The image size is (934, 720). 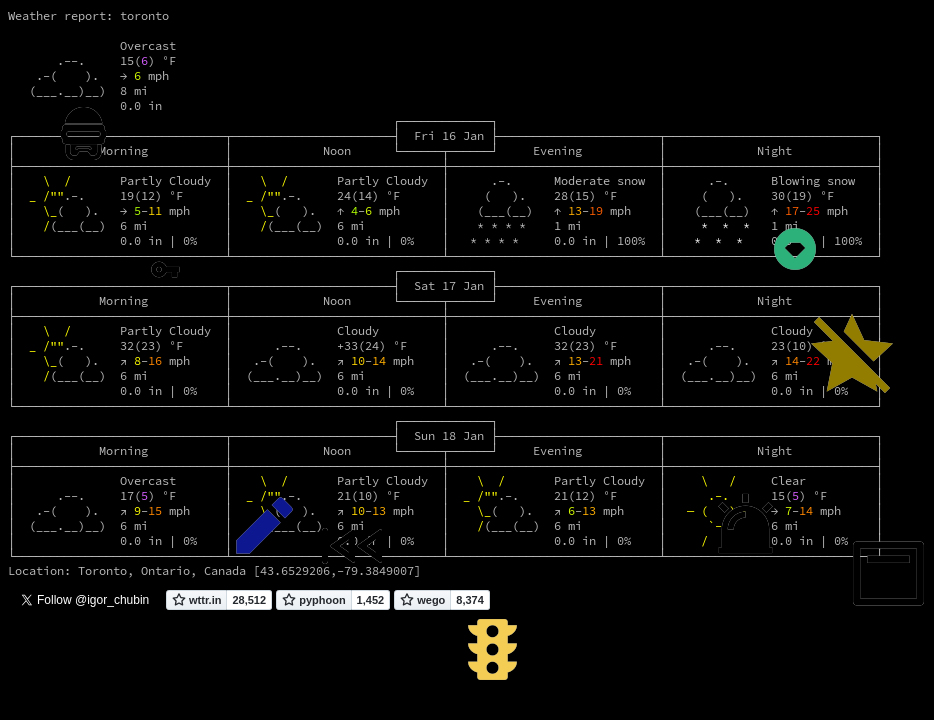 I want to click on switch to top panel layout, so click(x=888, y=573).